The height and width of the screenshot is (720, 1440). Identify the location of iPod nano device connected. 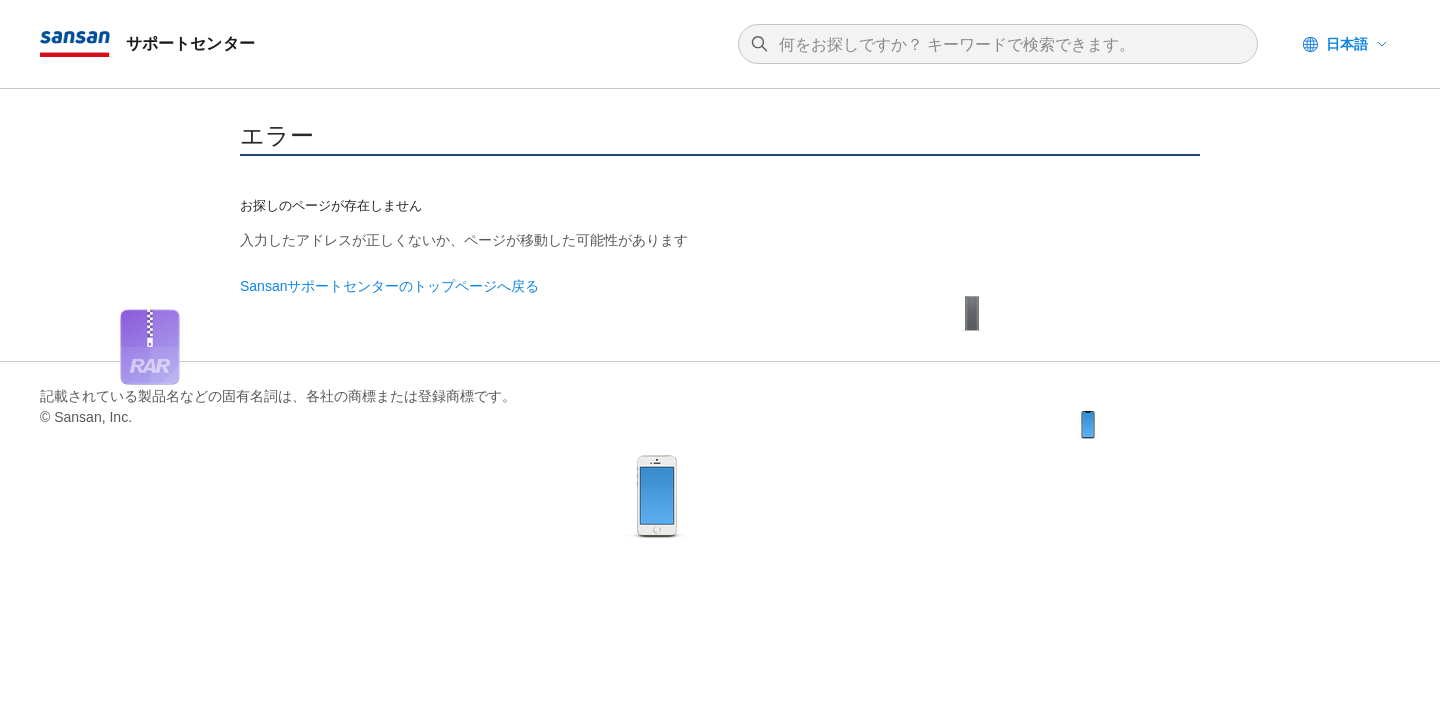
(972, 314).